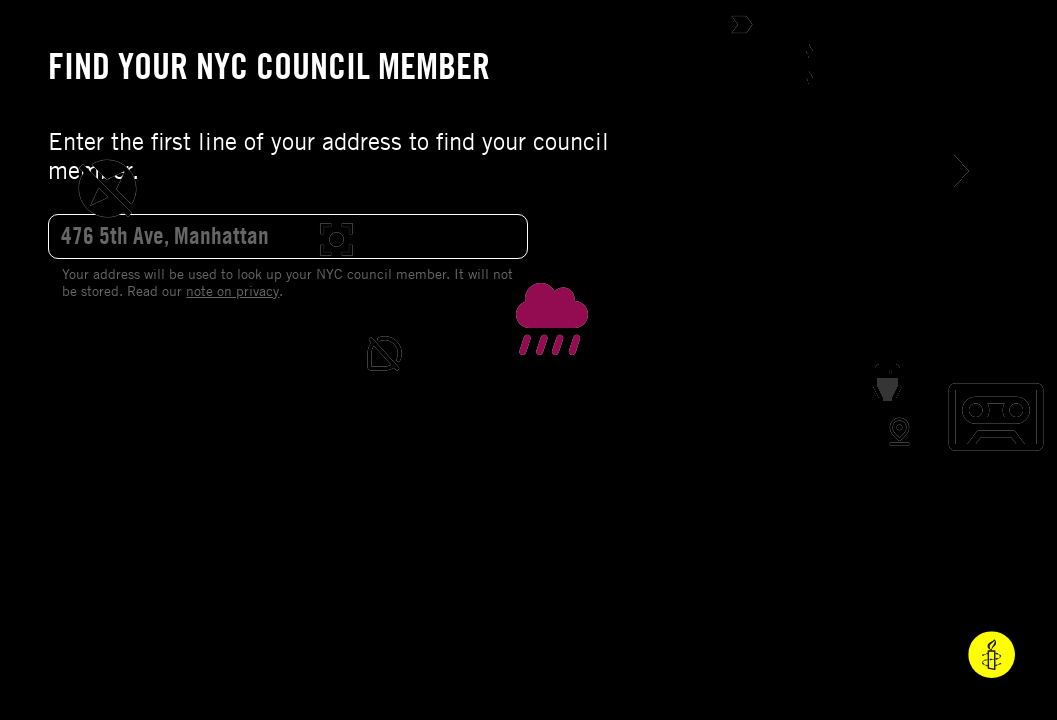  What do you see at coordinates (996, 417) in the screenshot?
I see `access audio recordings or voice memos` at bounding box center [996, 417].